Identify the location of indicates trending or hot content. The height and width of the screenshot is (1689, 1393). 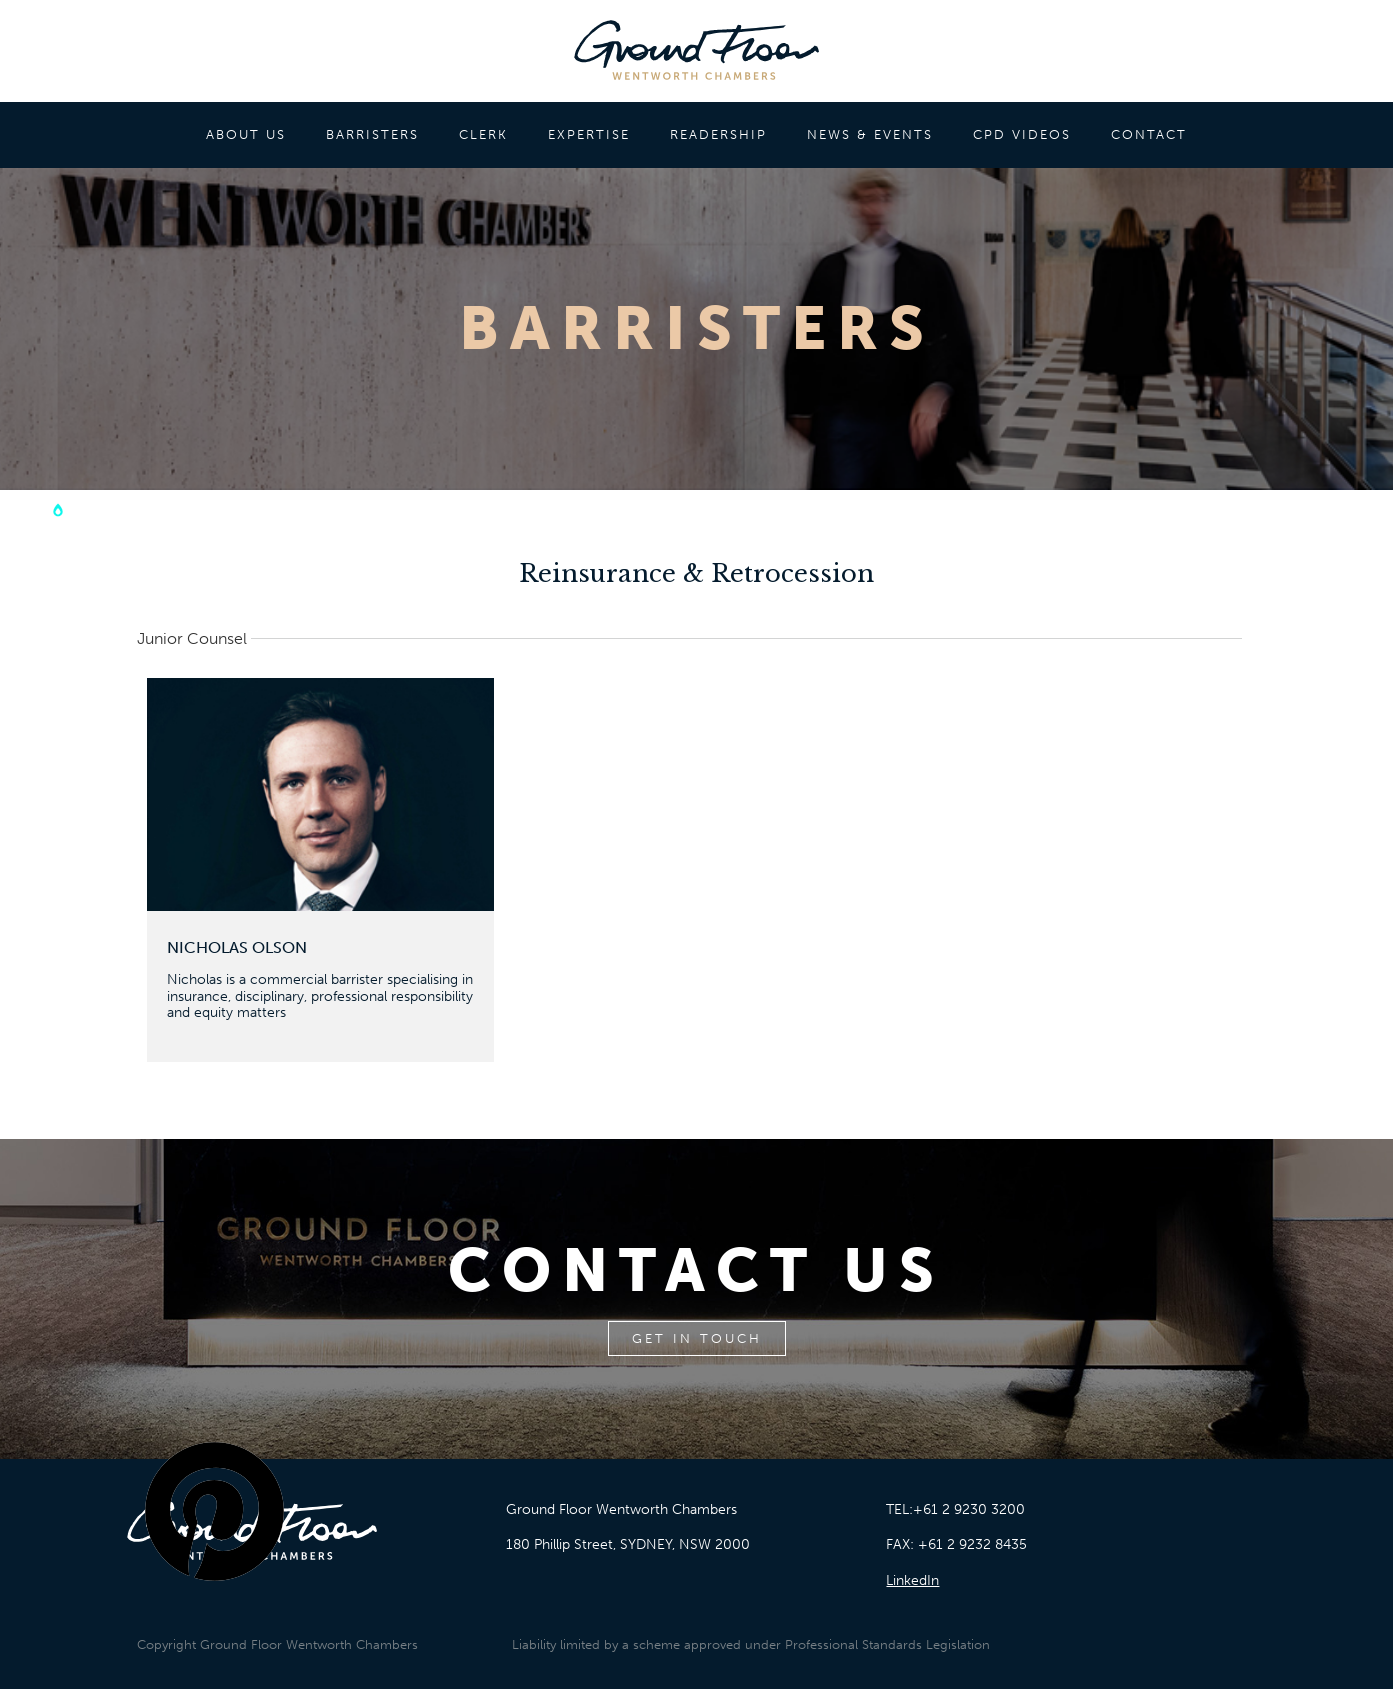
(58, 510).